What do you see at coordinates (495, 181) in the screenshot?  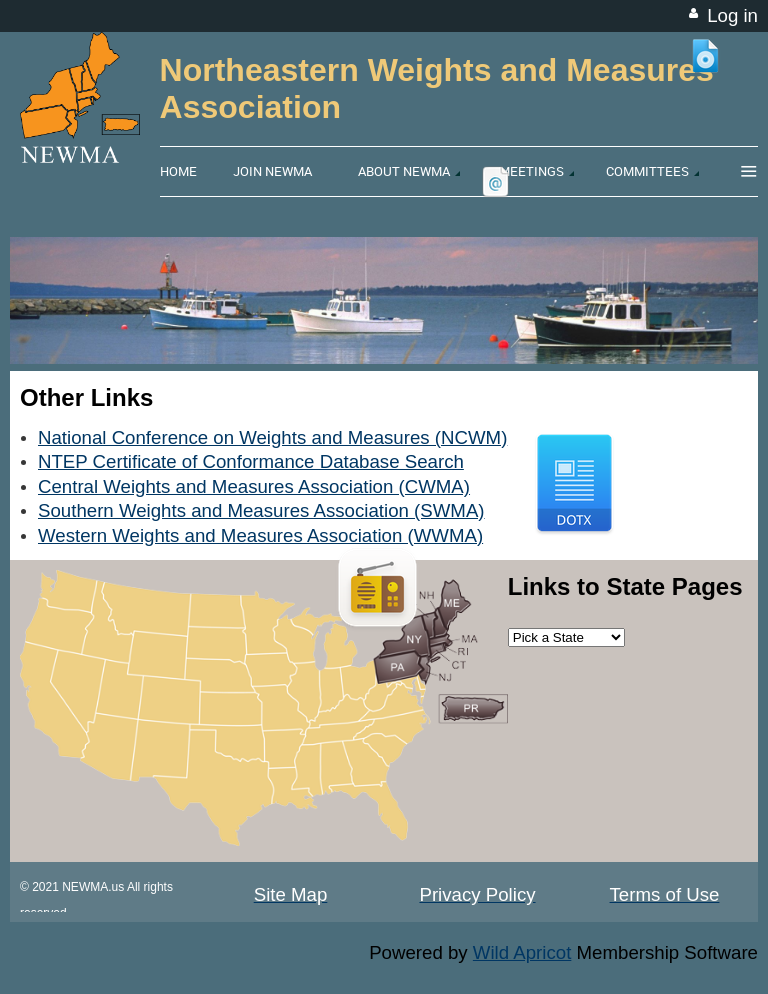 I see `an email message file` at bounding box center [495, 181].